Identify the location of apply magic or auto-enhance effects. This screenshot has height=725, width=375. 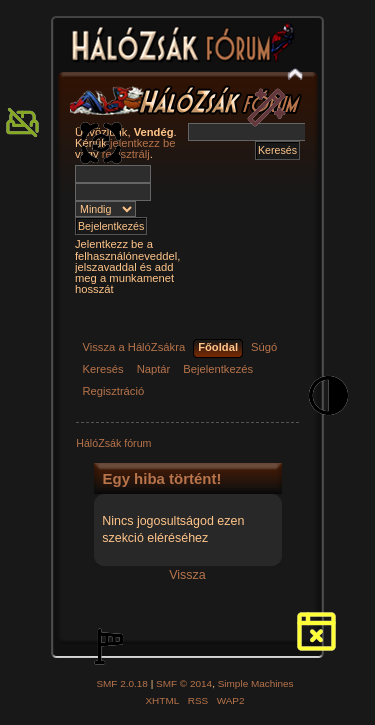
(266, 107).